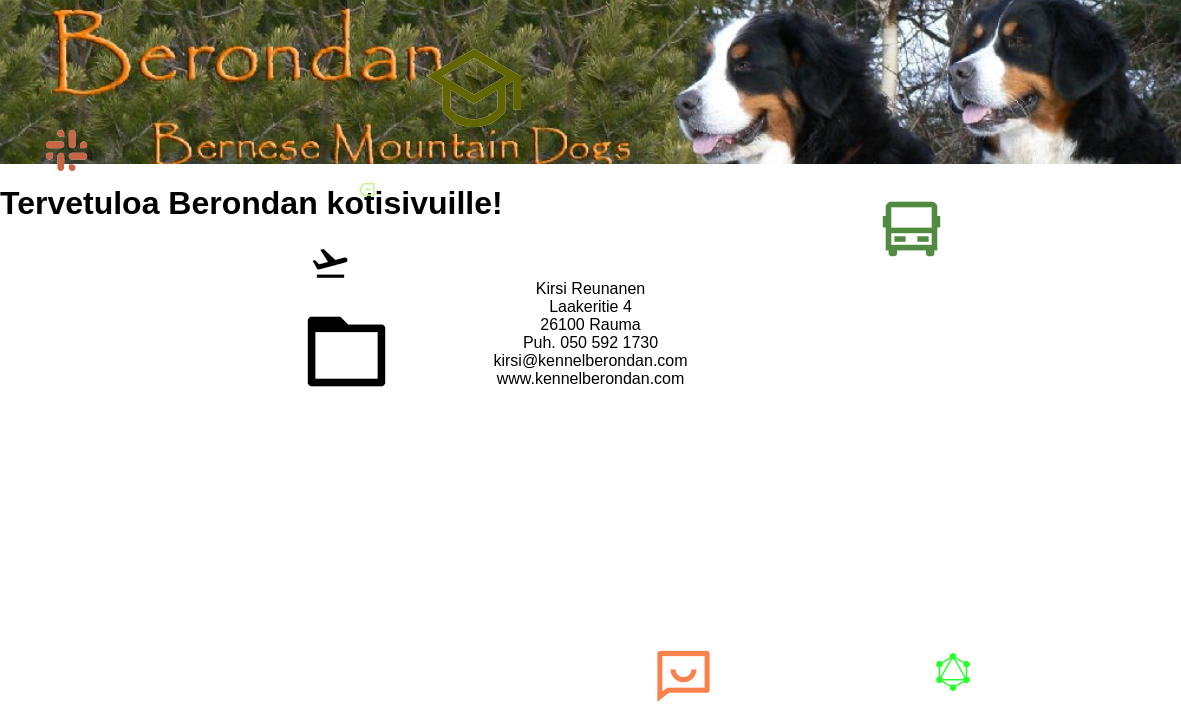 This screenshot has height=720, width=1181. I want to click on graphql api or technology indicator, so click(953, 672).